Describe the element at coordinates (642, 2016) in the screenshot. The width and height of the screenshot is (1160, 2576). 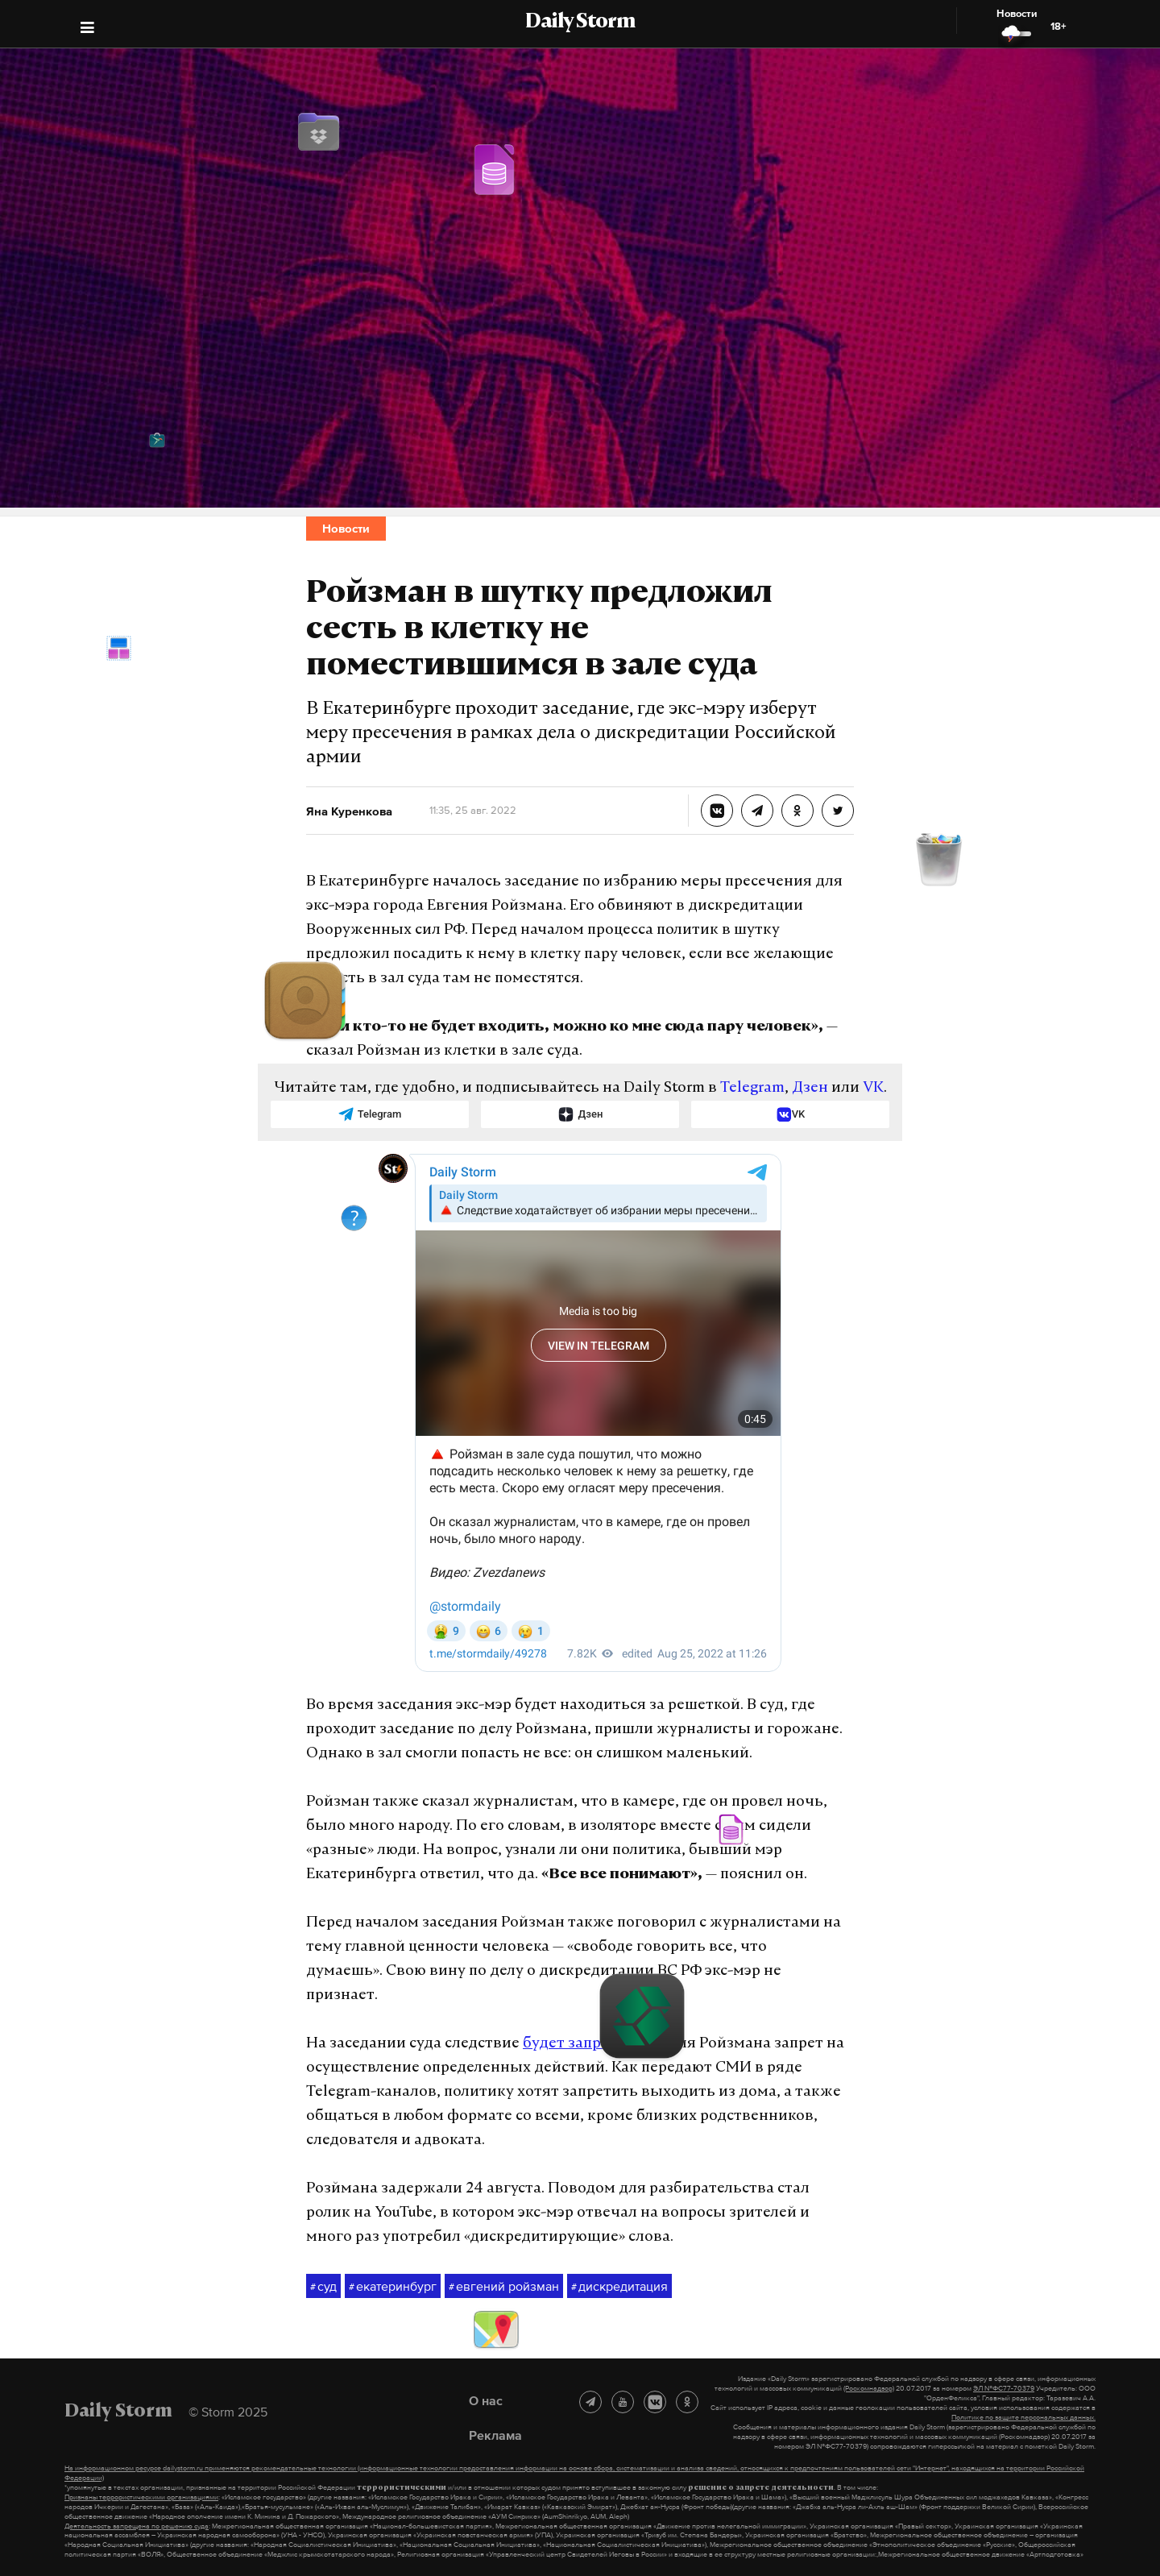
I see `open cachyos pi application` at that location.